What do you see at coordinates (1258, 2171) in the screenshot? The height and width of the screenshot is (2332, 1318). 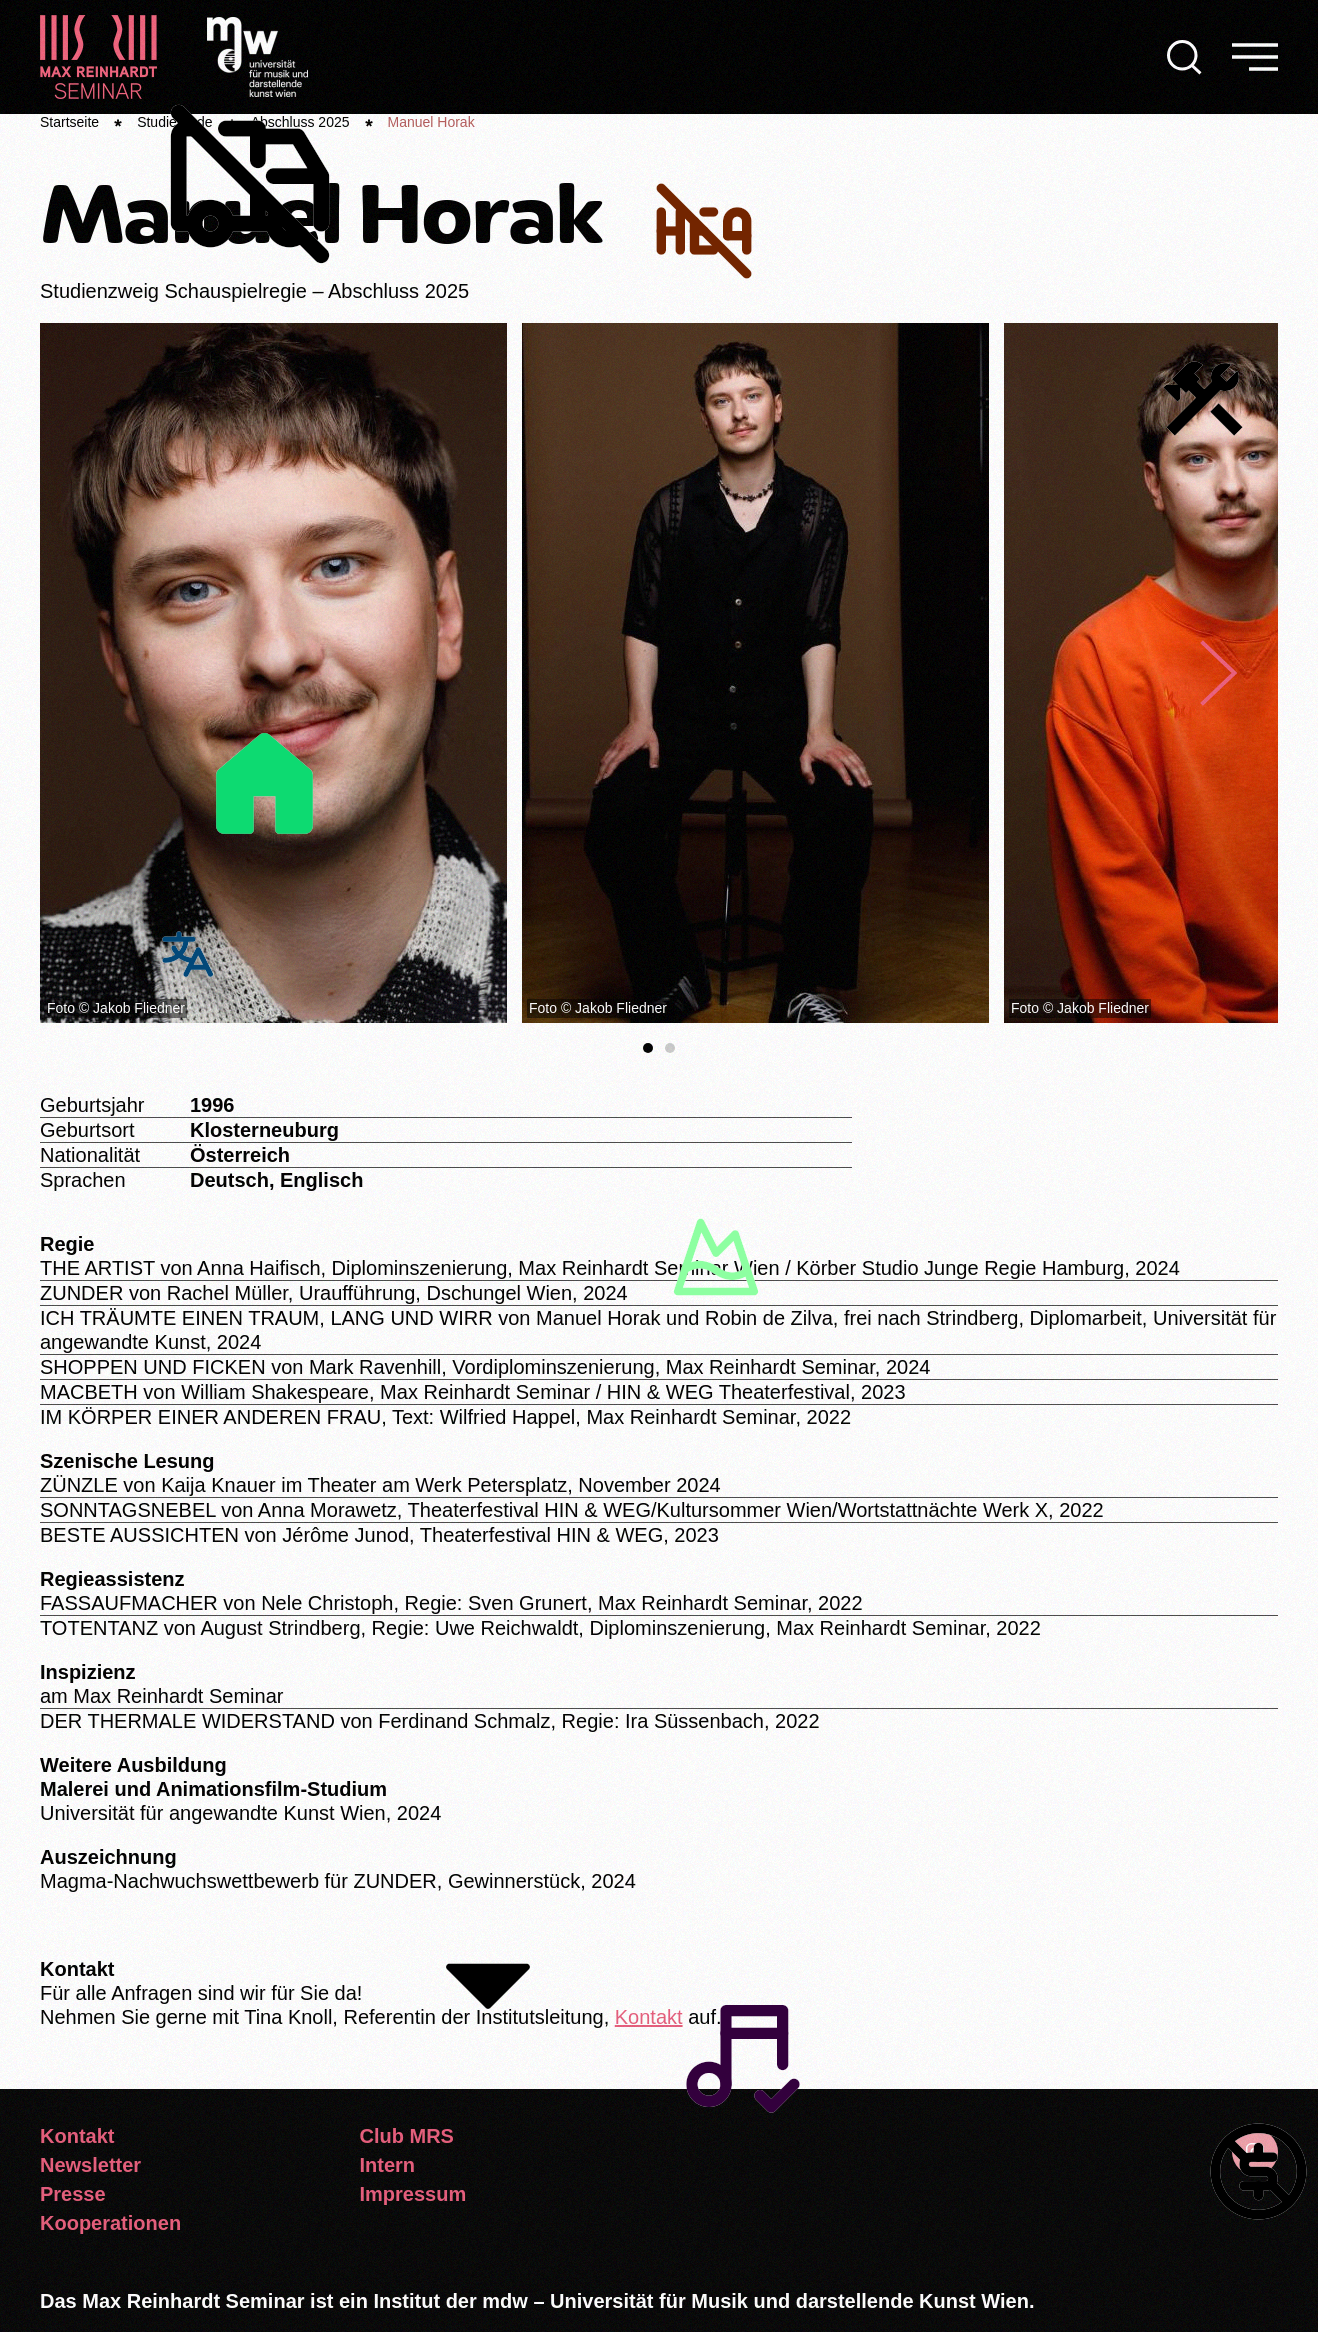 I see `indicates non-commercial use license` at bounding box center [1258, 2171].